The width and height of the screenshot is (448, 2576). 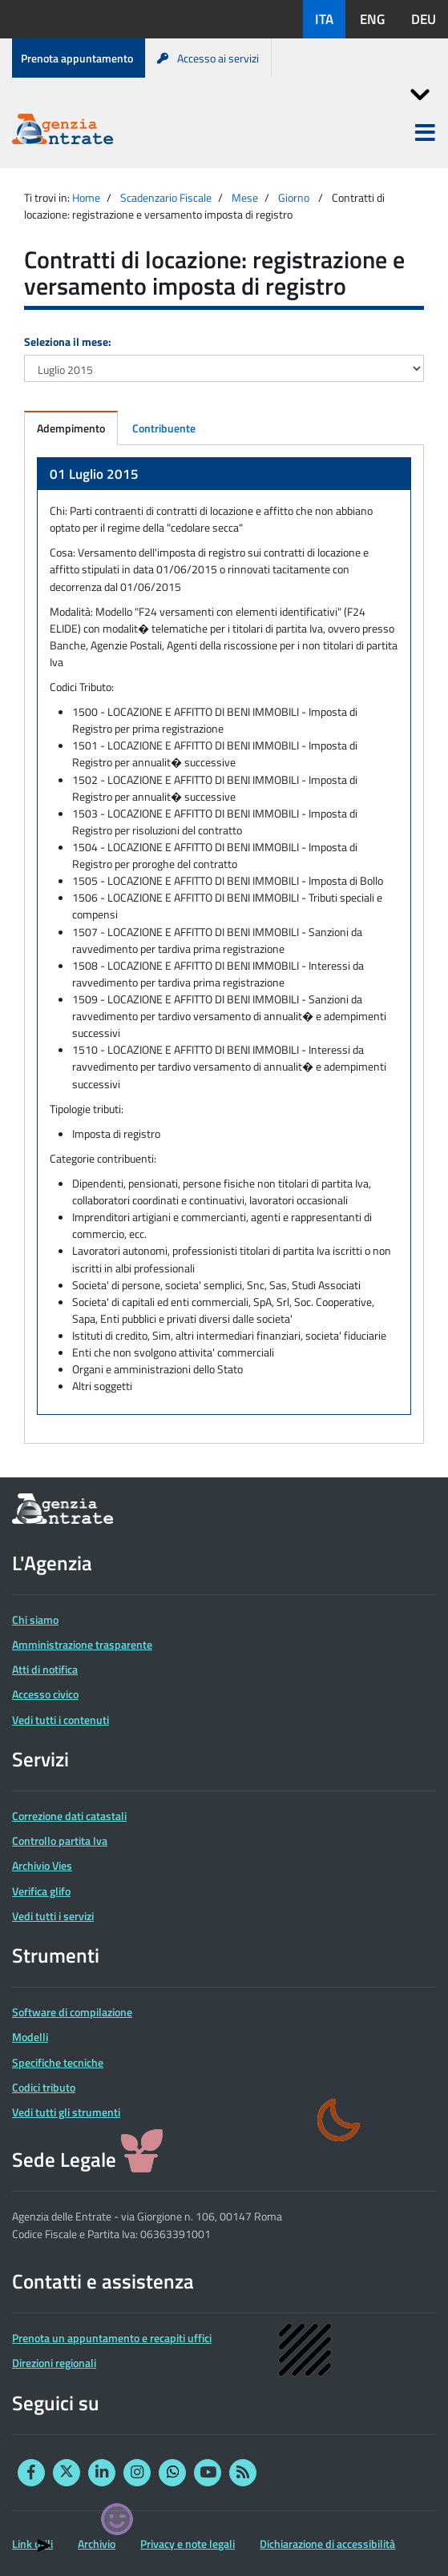 What do you see at coordinates (141, 2151) in the screenshot?
I see `access plant care or gardening features` at bounding box center [141, 2151].